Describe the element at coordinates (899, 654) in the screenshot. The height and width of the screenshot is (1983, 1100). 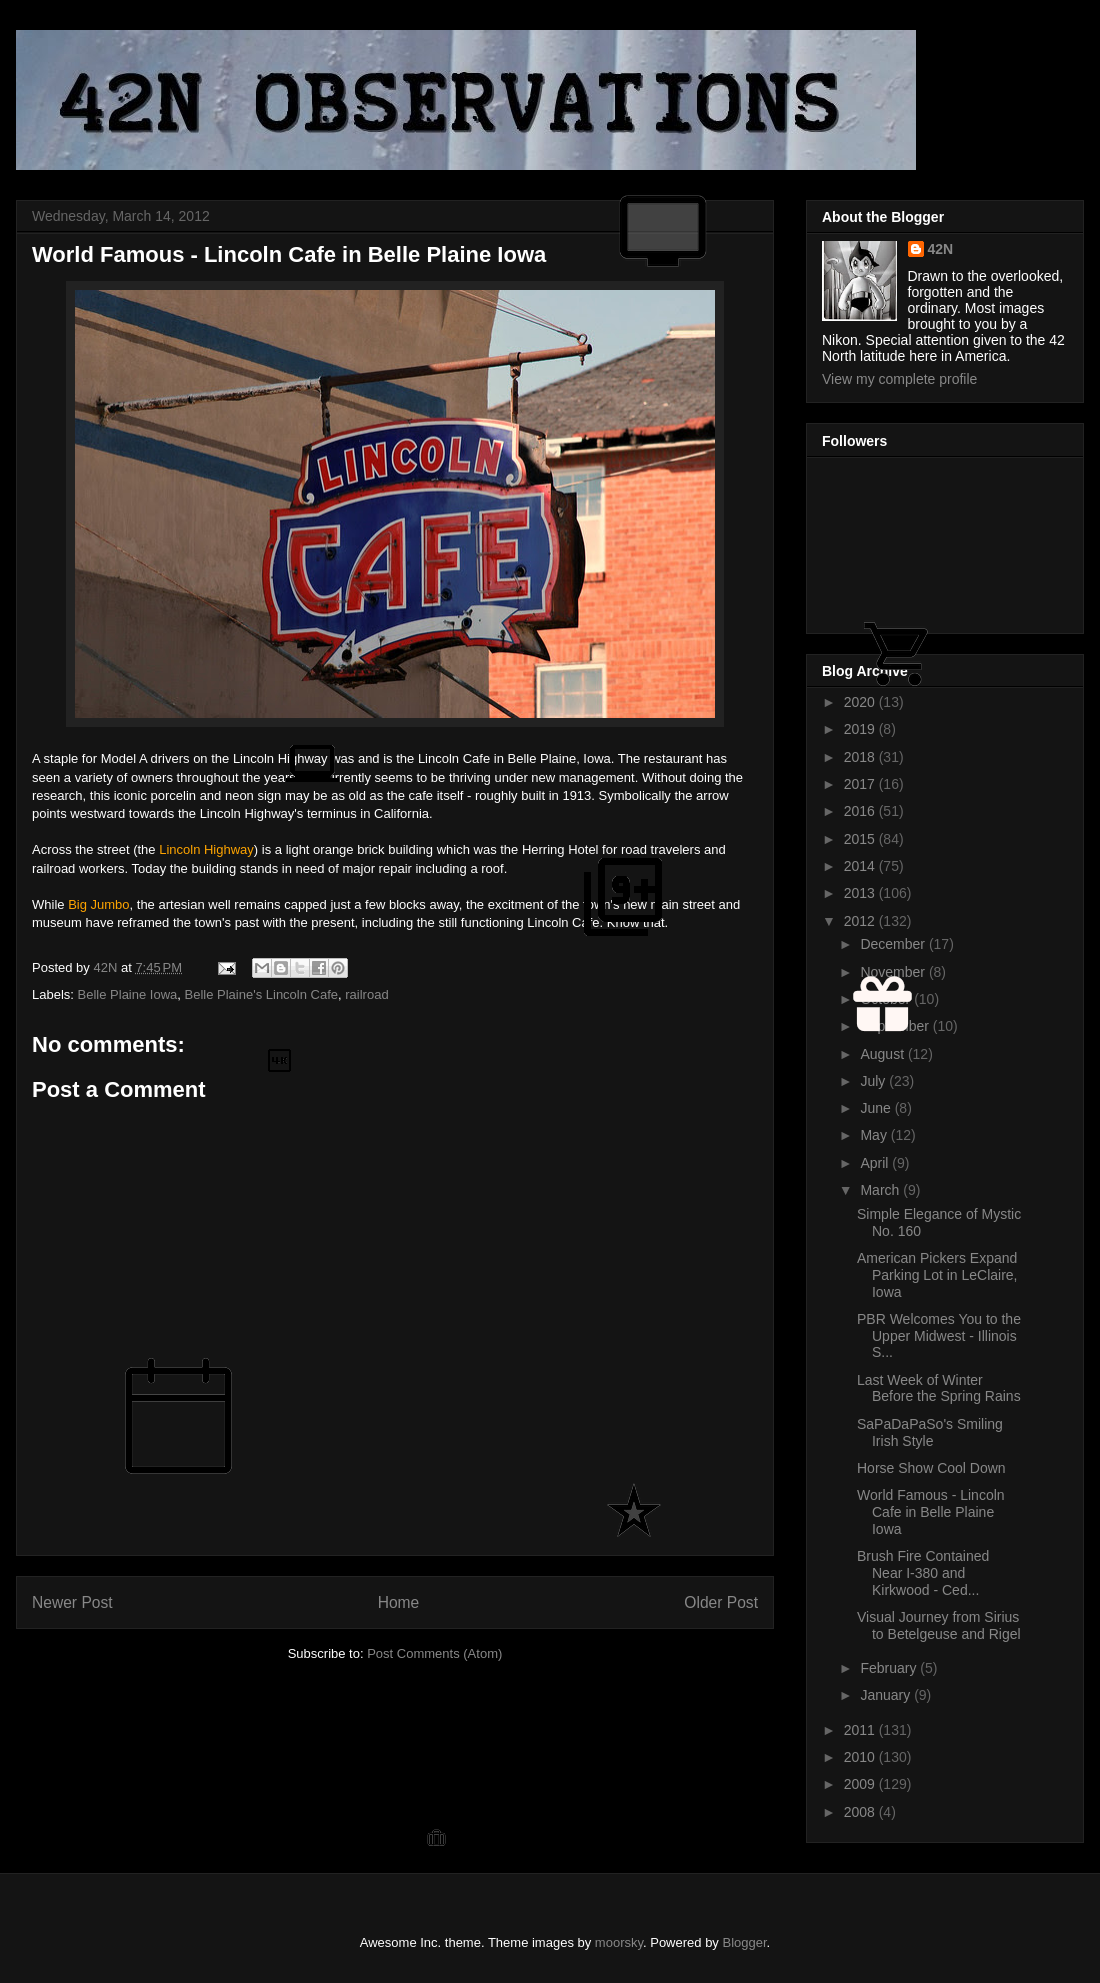
I see `view your shopping cart` at that location.